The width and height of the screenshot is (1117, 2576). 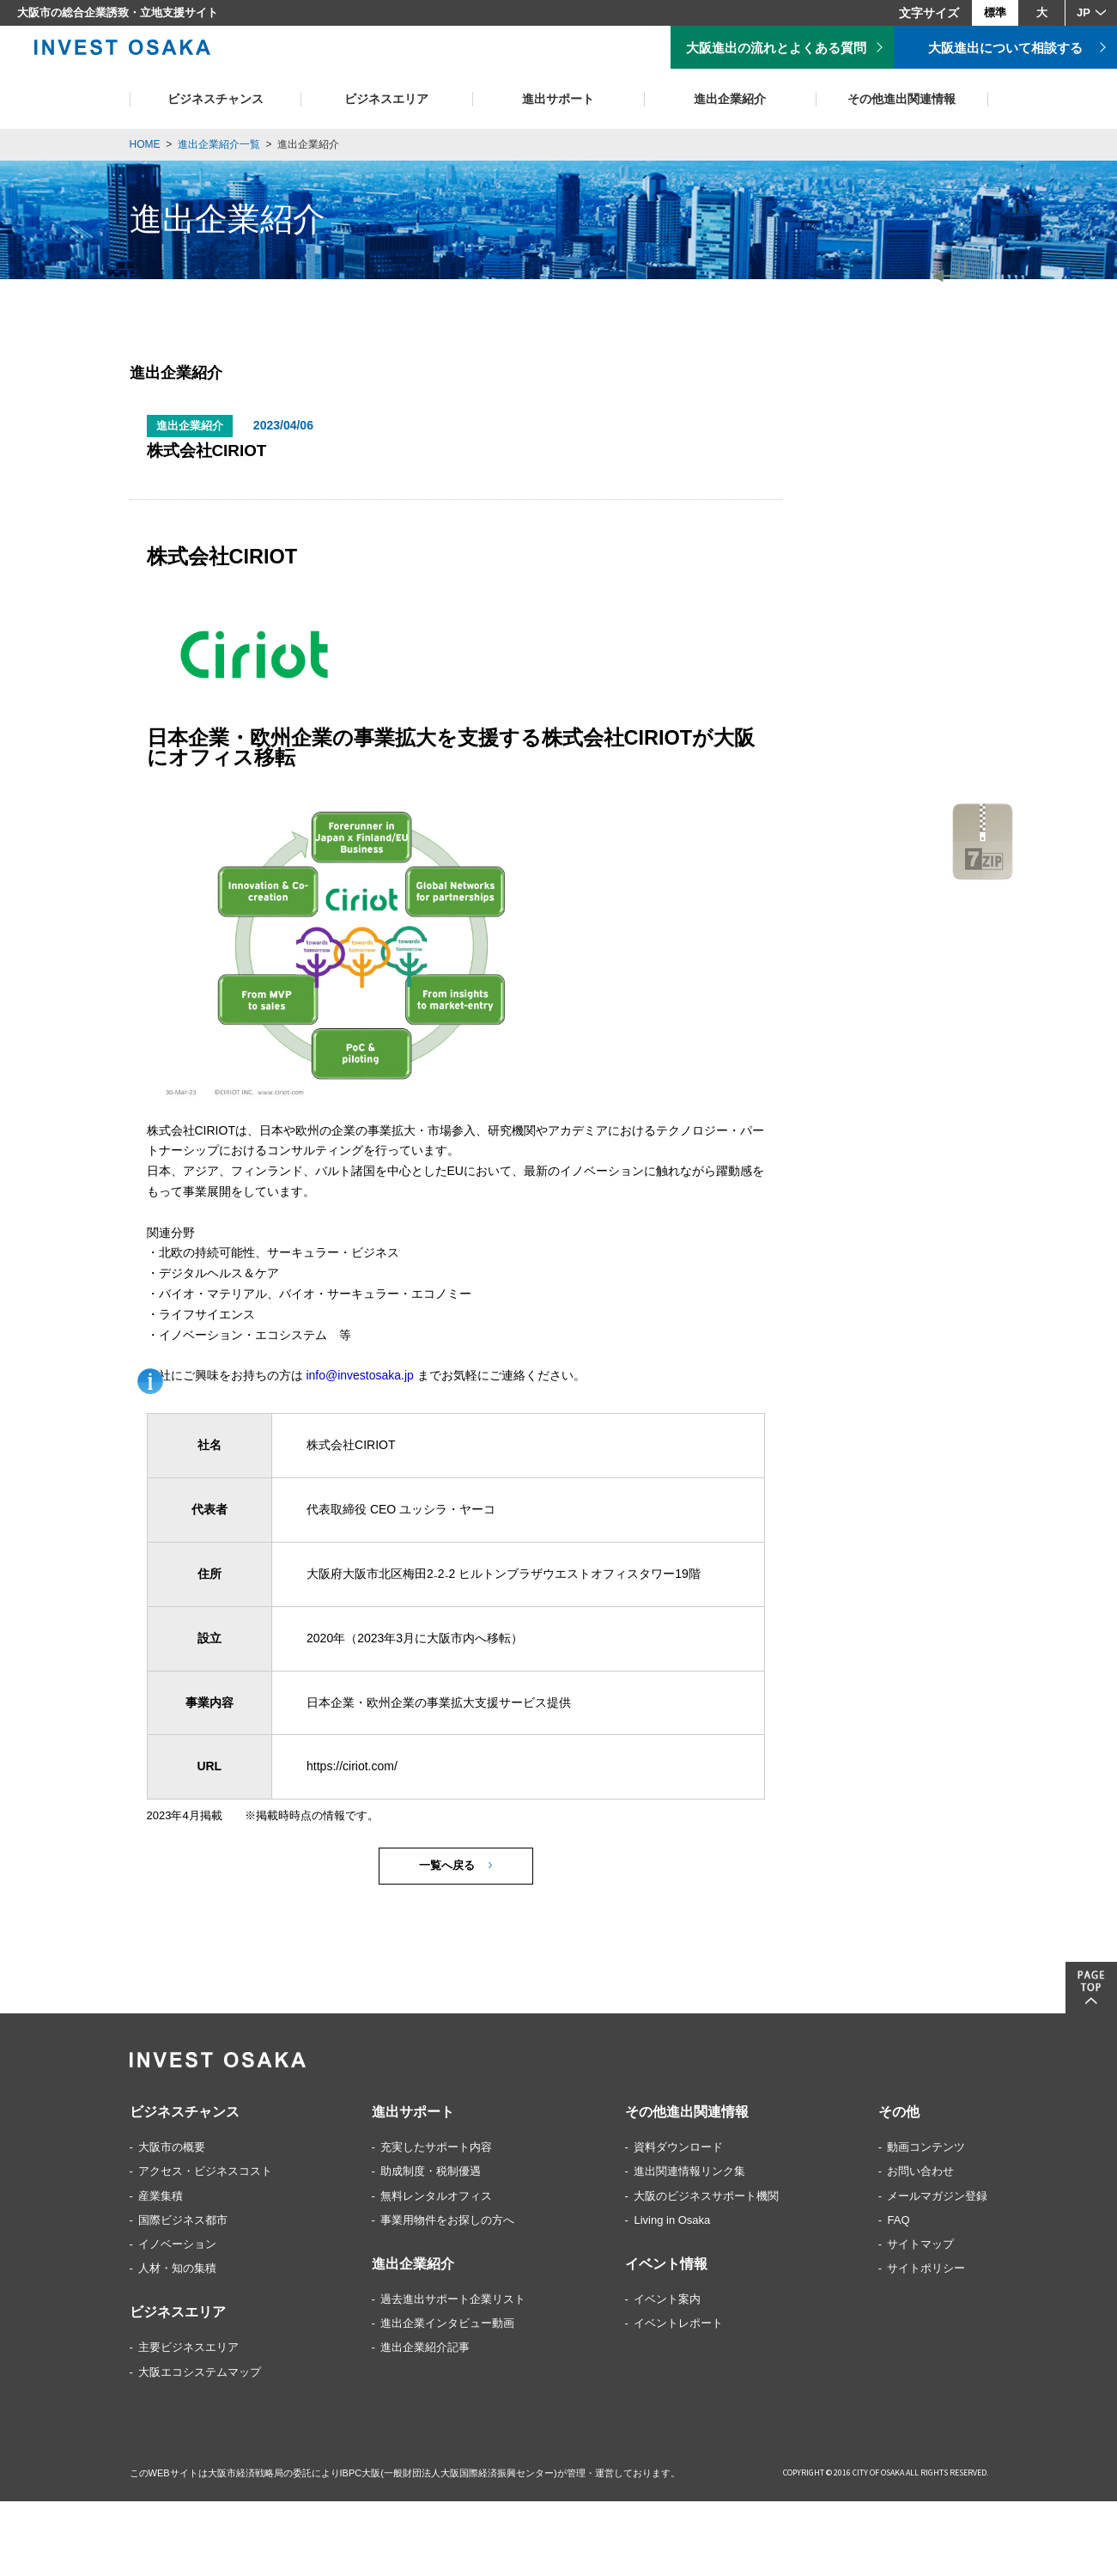 What do you see at coordinates (949, 269) in the screenshot?
I see `reply to all recipients in an email thread` at bounding box center [949, 269].